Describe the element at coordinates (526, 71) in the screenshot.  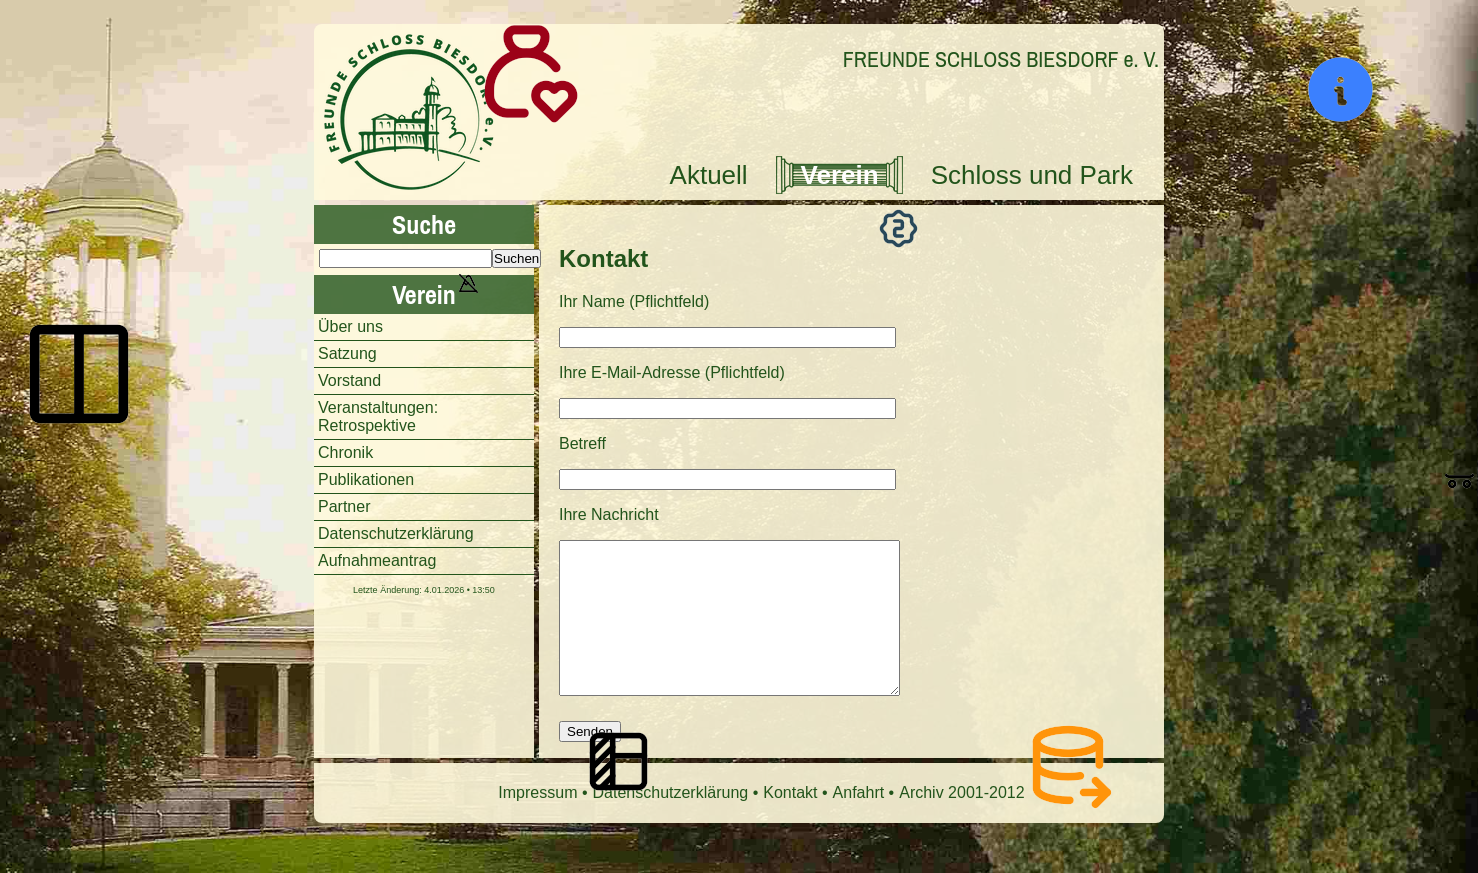
I see `donate to a cause or charity` at that location.